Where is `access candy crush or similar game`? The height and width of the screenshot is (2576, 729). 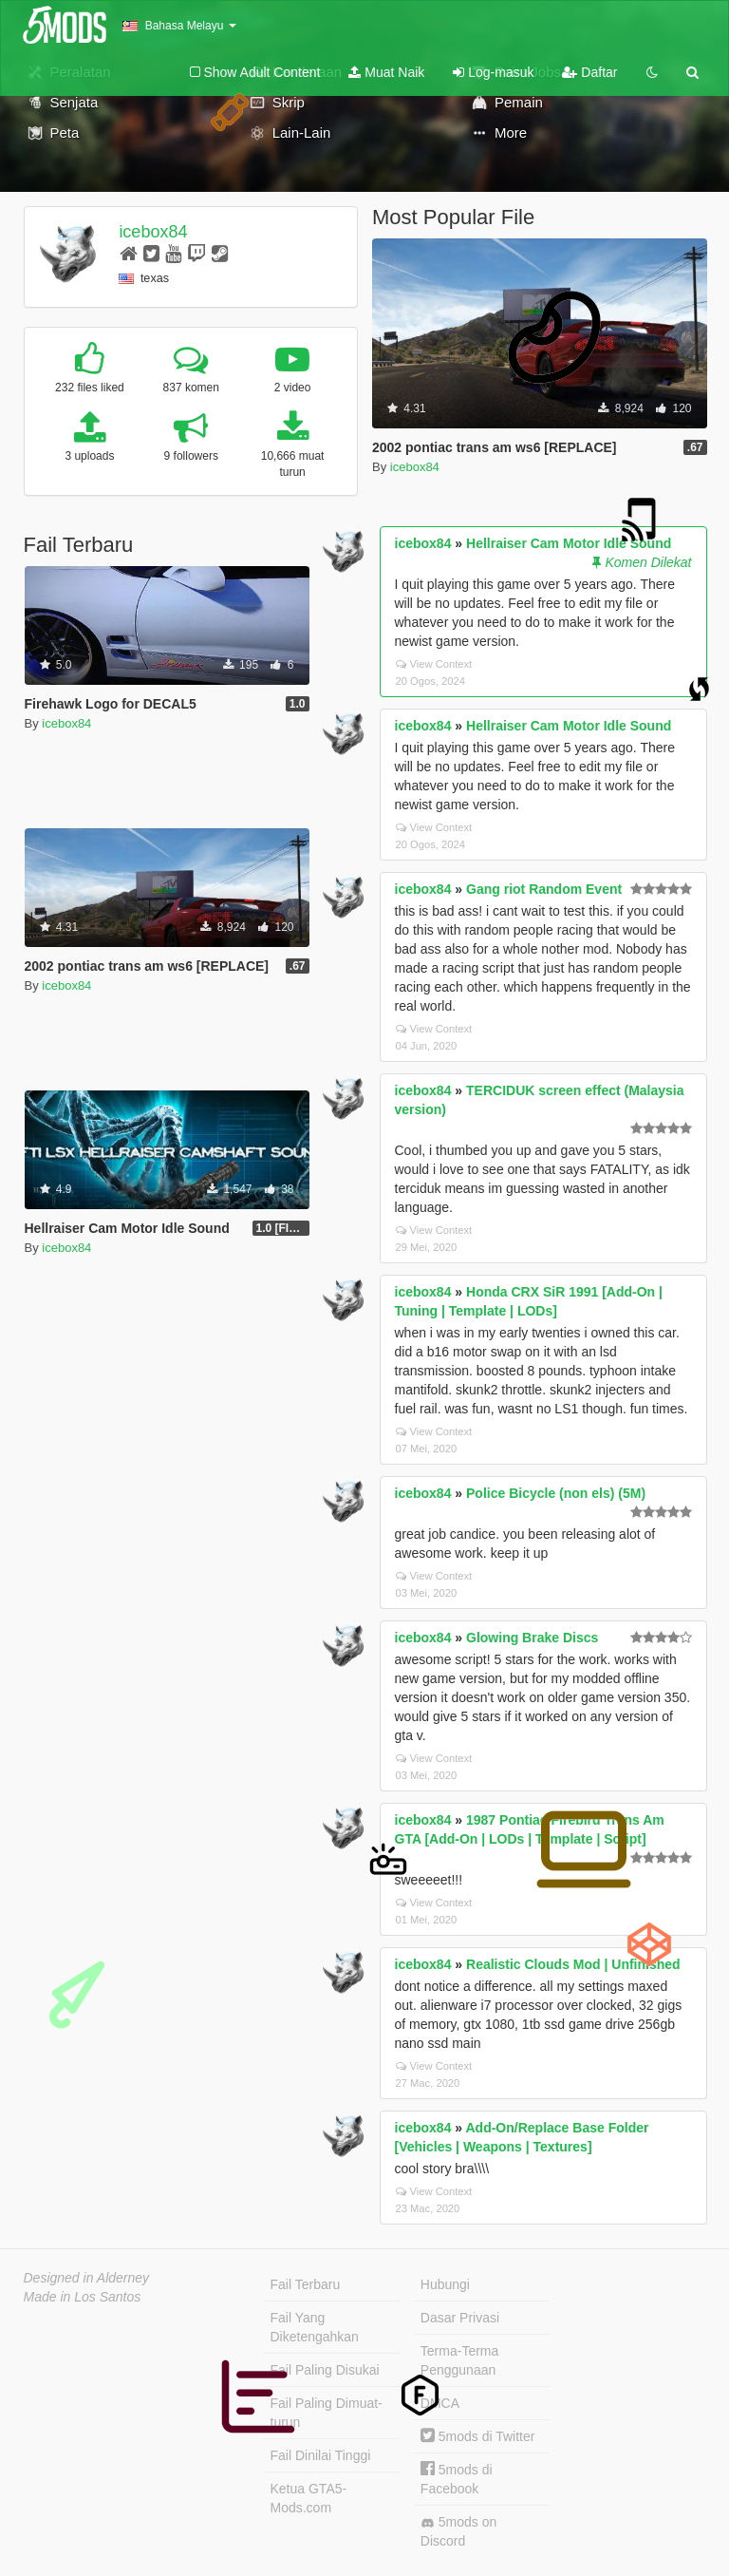 access candy crush or similar game is located at coordinates (230, 112).